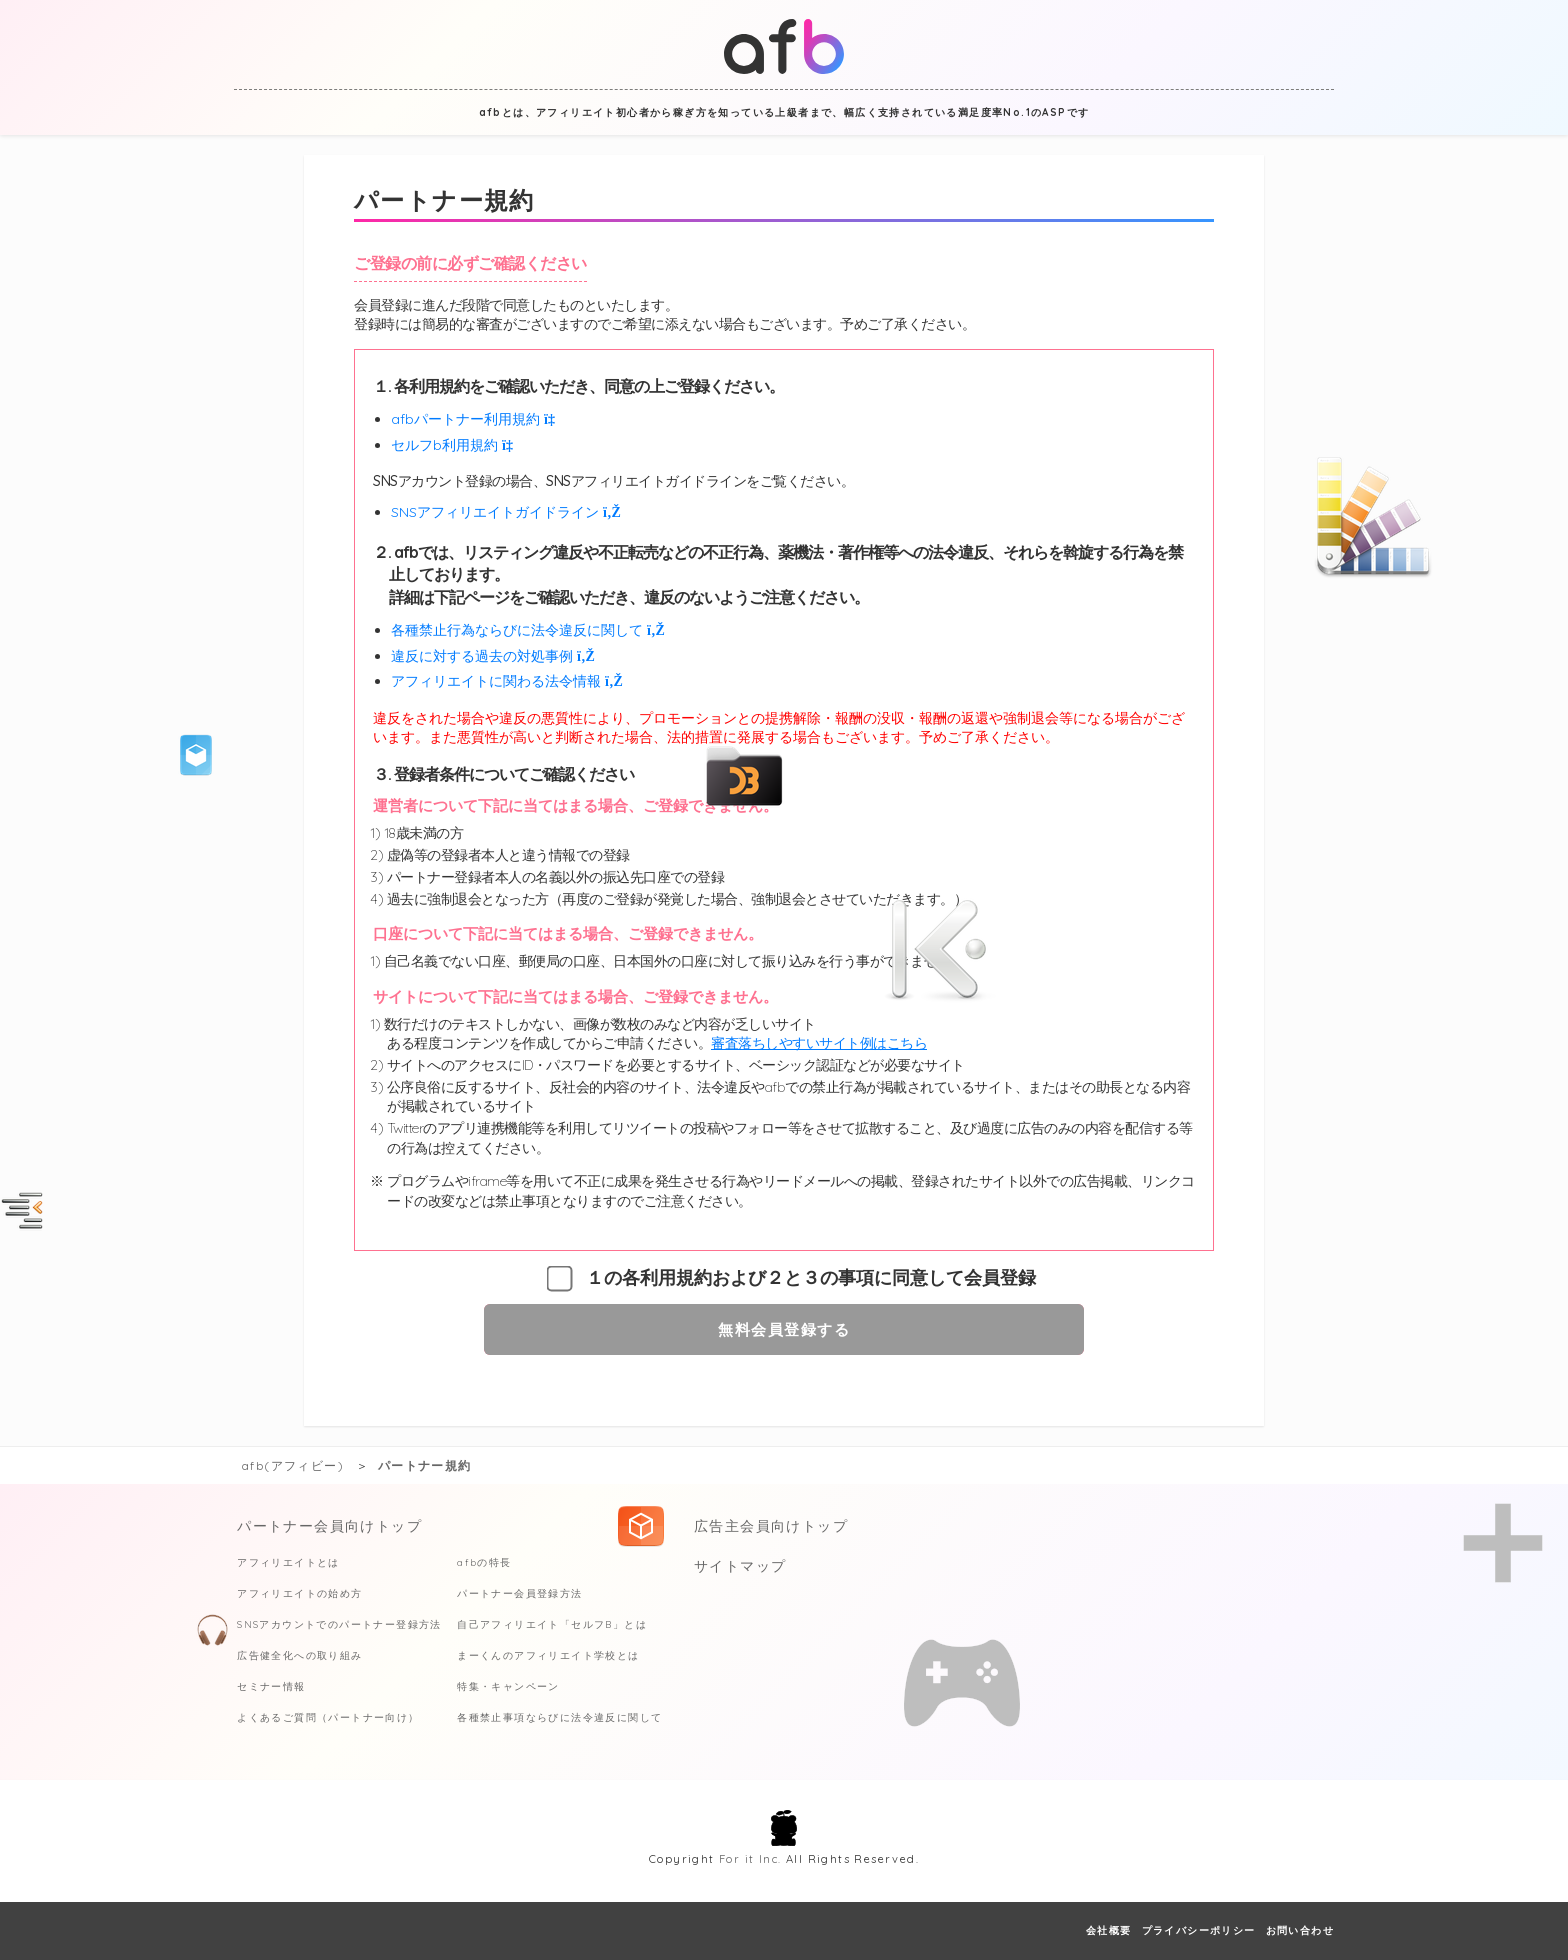 This screenshot has height=1960, width=1568. What do you see at coordinates (962, 1683) in the screenshot?
I see `open games or gaming applications` at bounding box center [962, 1683].